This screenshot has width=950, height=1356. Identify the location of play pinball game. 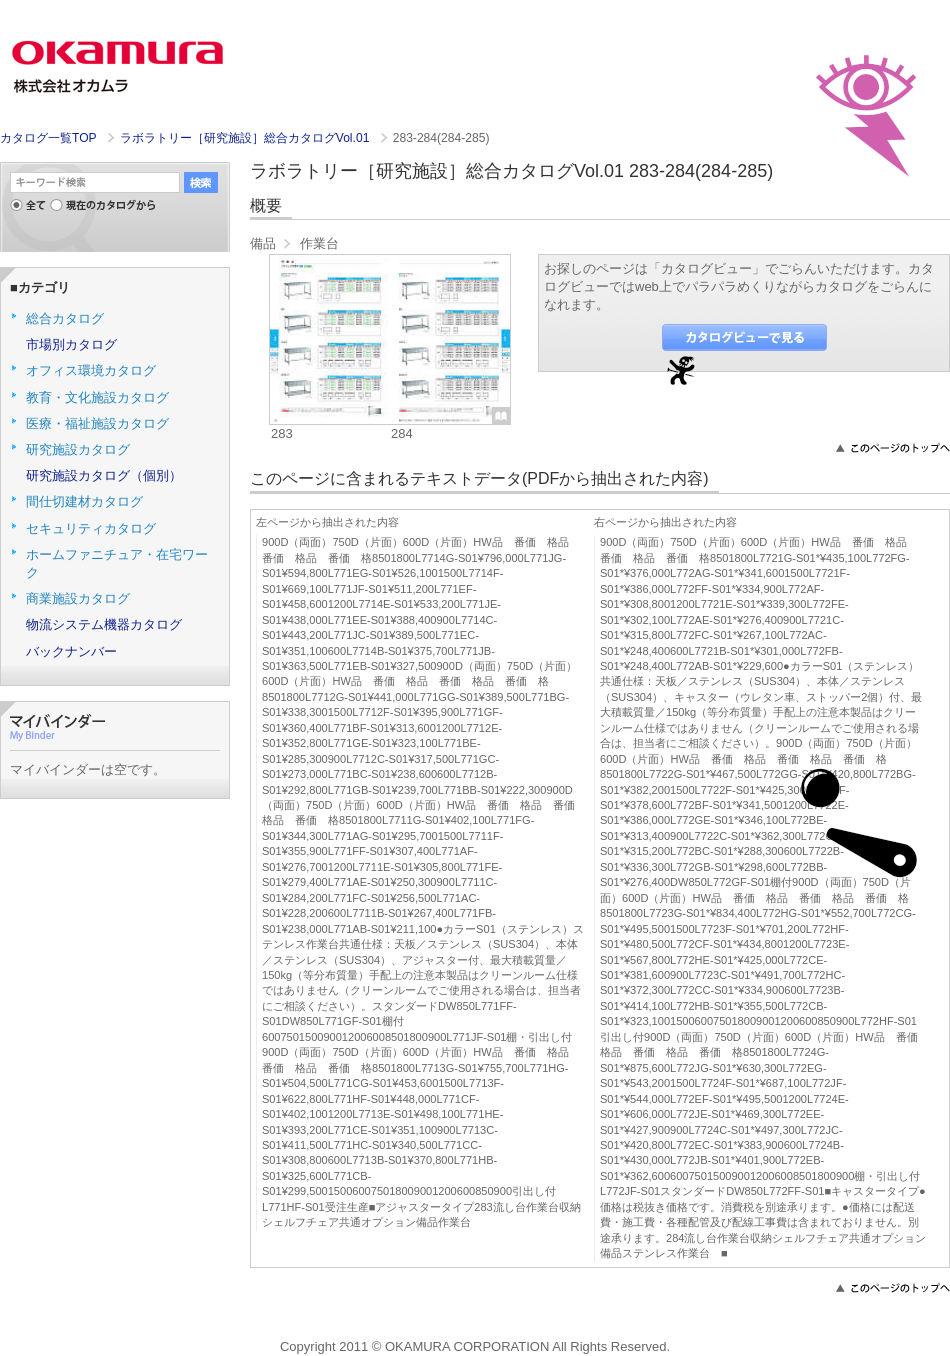
(859, 823).